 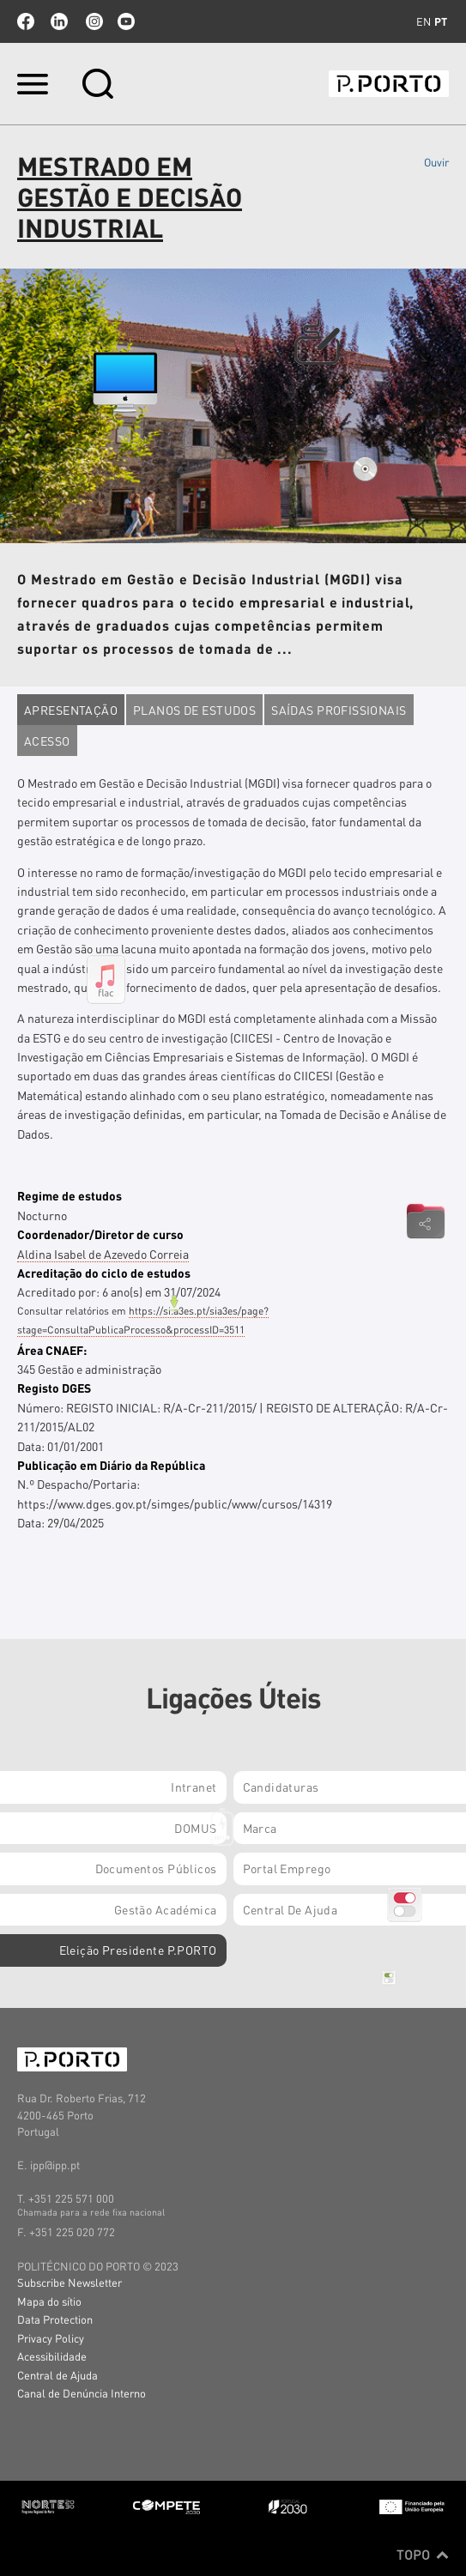 I want to click on a flac audio file, so click(x=106, y=979).